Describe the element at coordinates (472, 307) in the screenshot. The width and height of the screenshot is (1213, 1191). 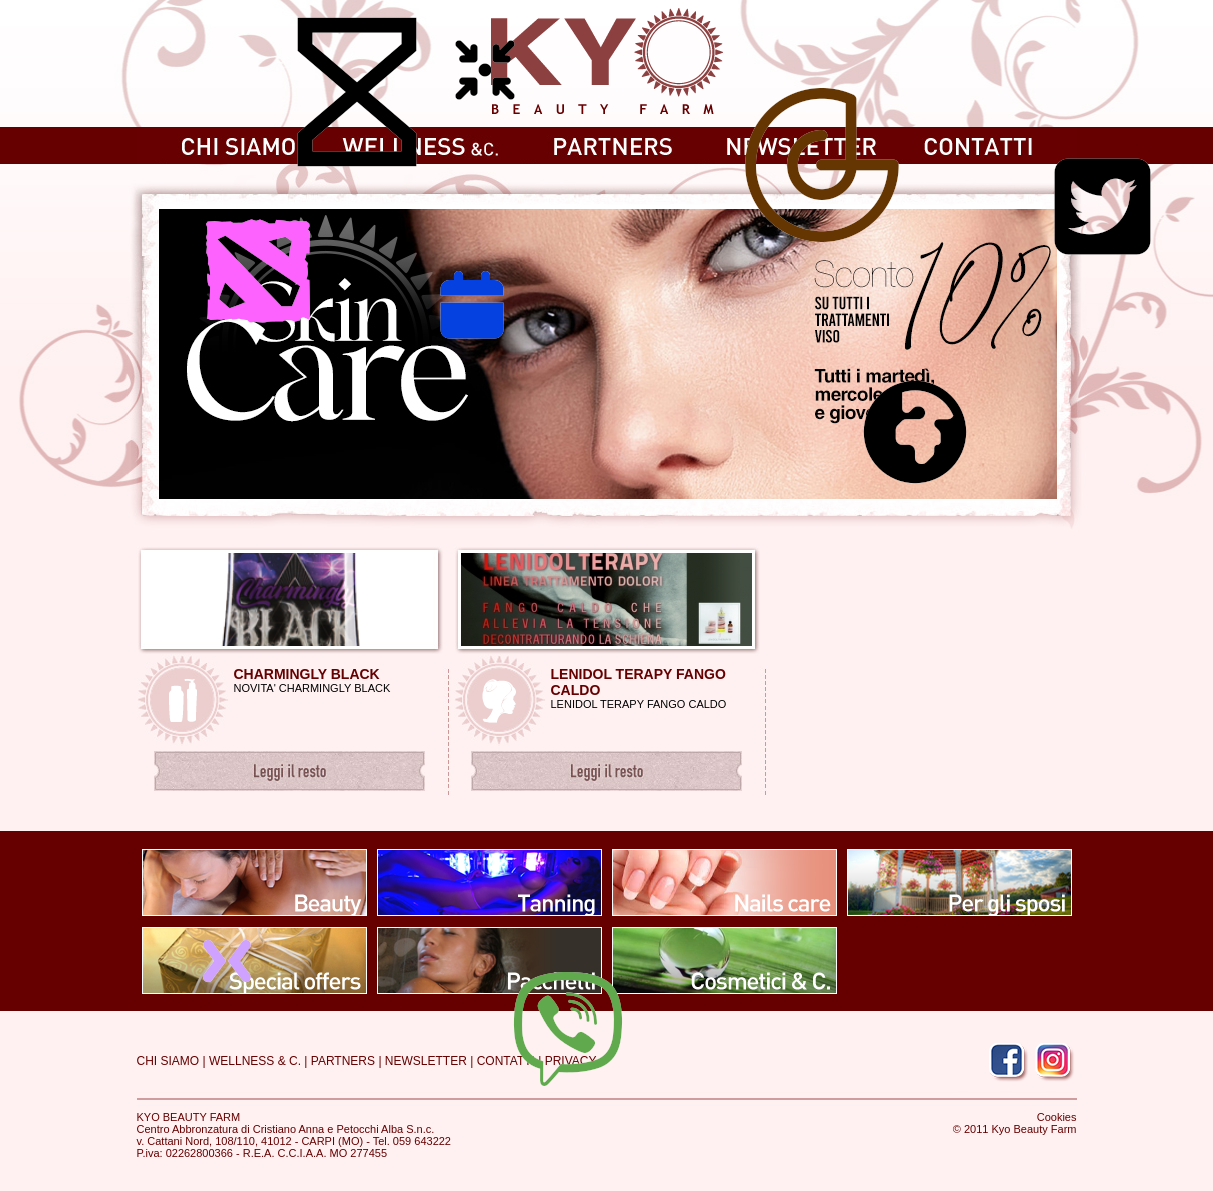
I see `view calendar or scheduled events` at that location.